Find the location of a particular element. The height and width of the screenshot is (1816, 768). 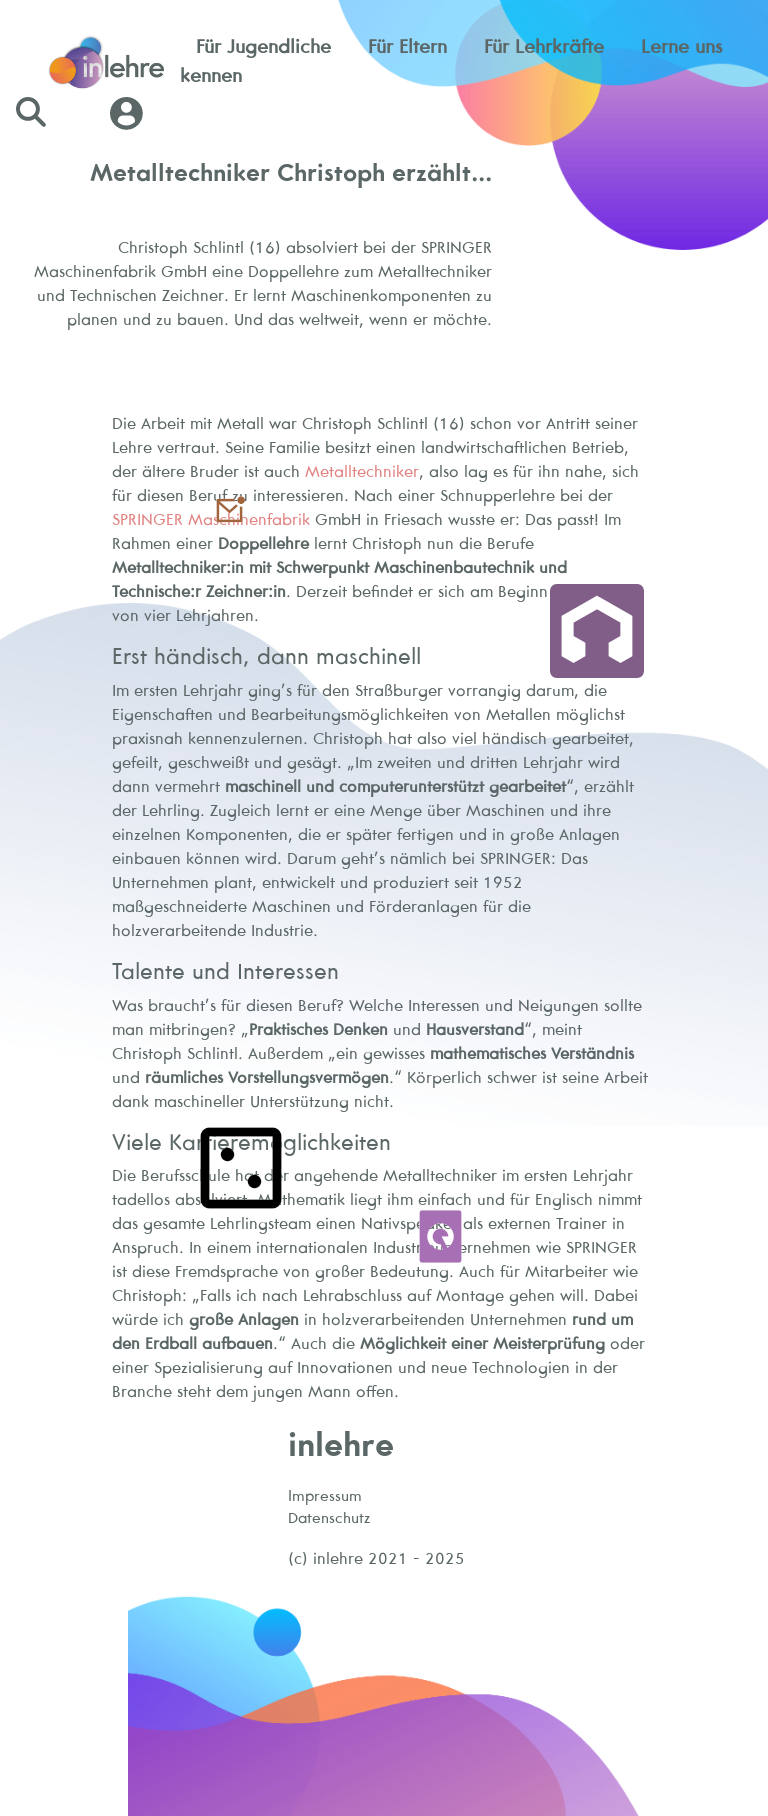

restore device from backup is located at coordinates (440, 1236).